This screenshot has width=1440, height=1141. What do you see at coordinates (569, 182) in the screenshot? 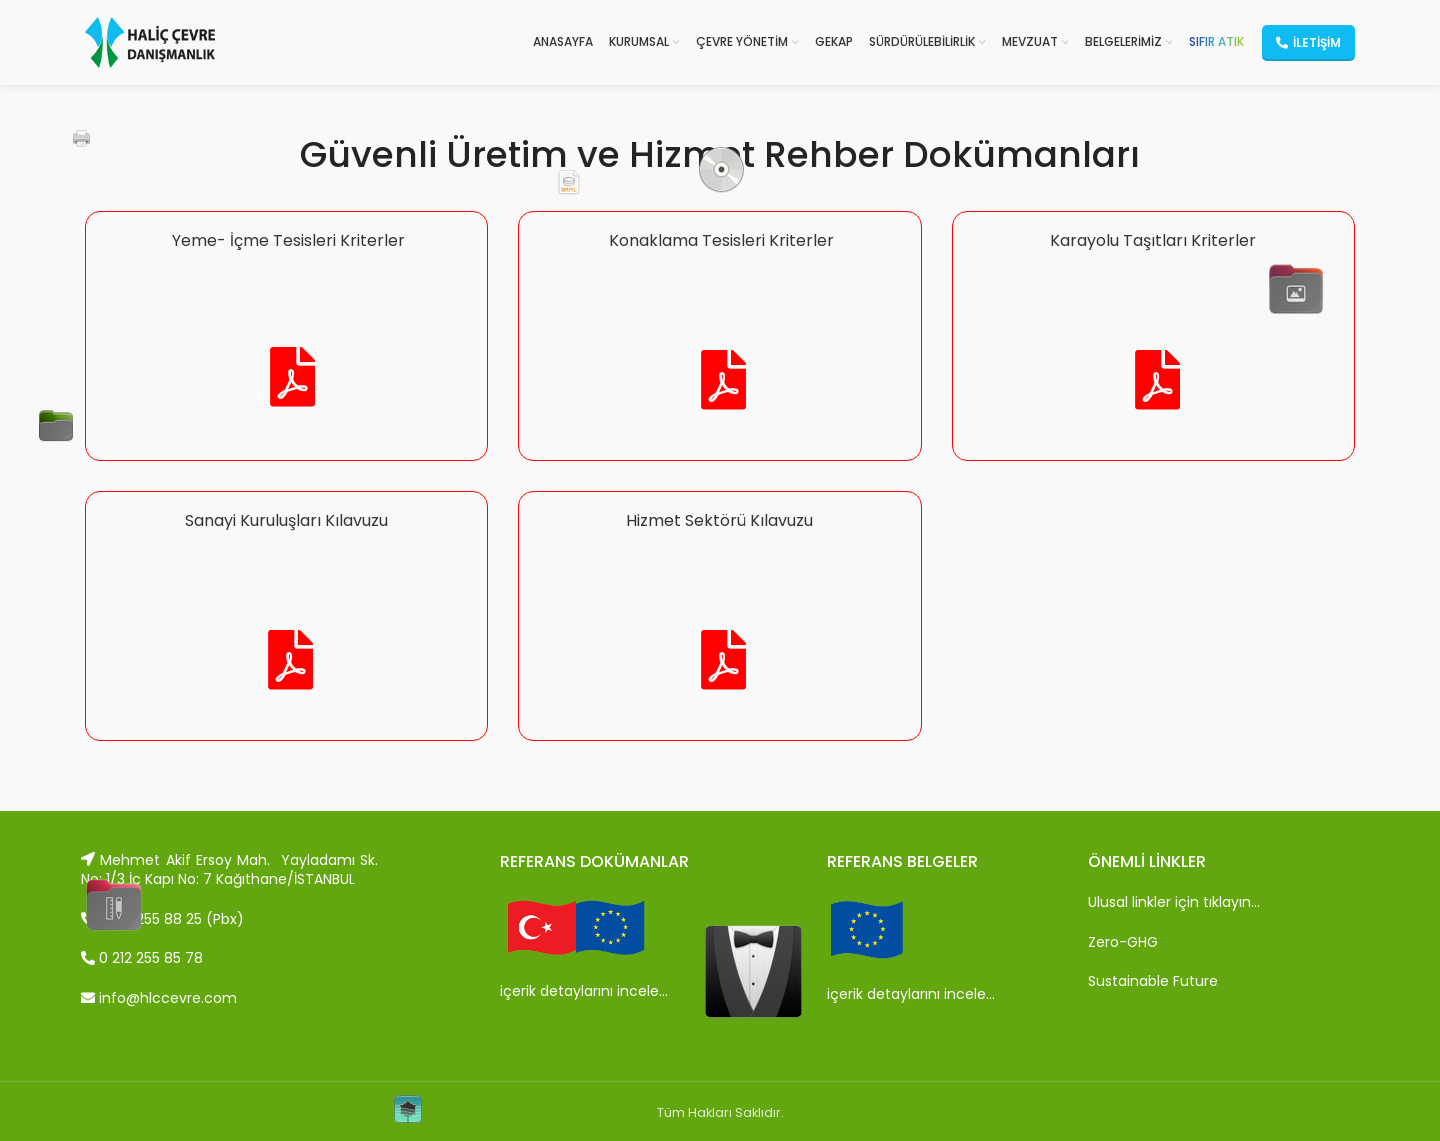
I see `a yaml configuration file` at bounding box center [569, 182].